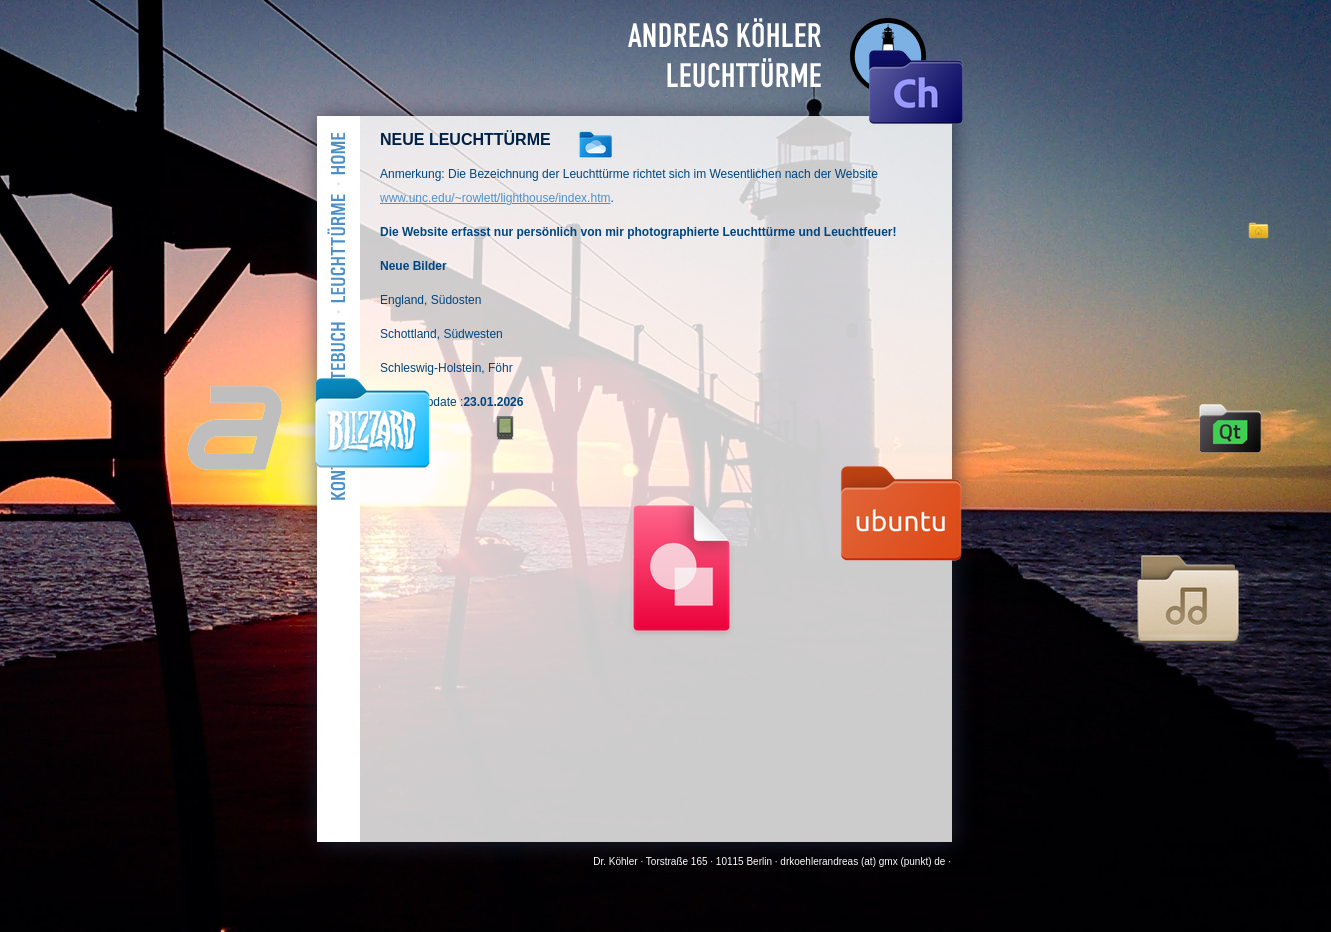  I want to click on open OneDrive synced folder, so click(595, 145).